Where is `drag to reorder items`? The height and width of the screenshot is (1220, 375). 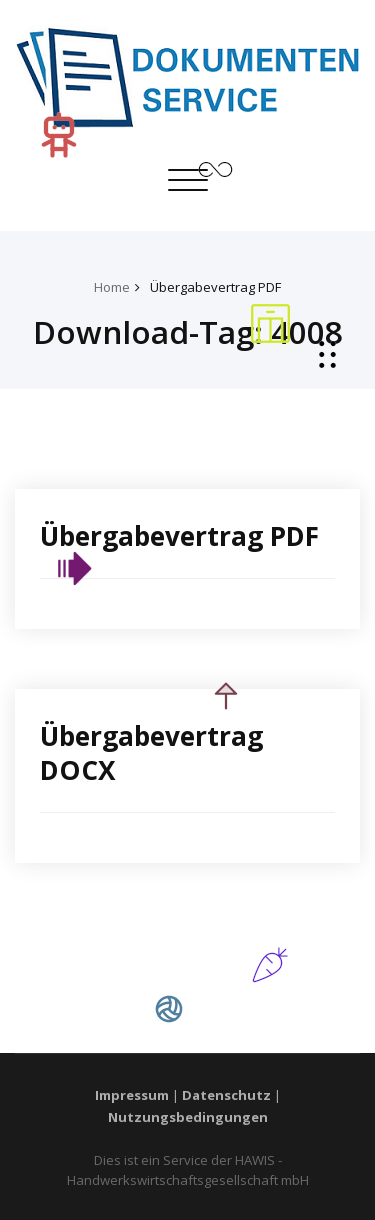
drag to reorder items is located at coordinates (327, 354).